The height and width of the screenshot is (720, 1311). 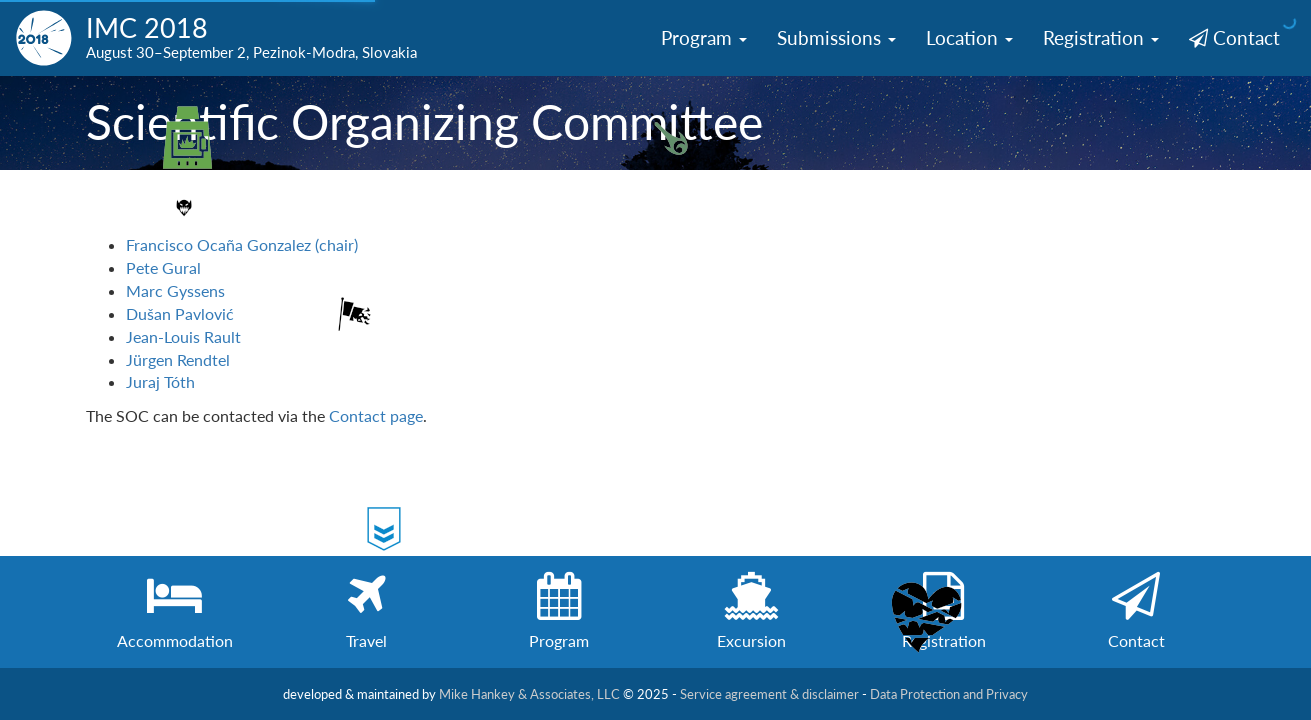 I want to click on indicates rank level 2 or sergeant status, so click(x=384, y=529).